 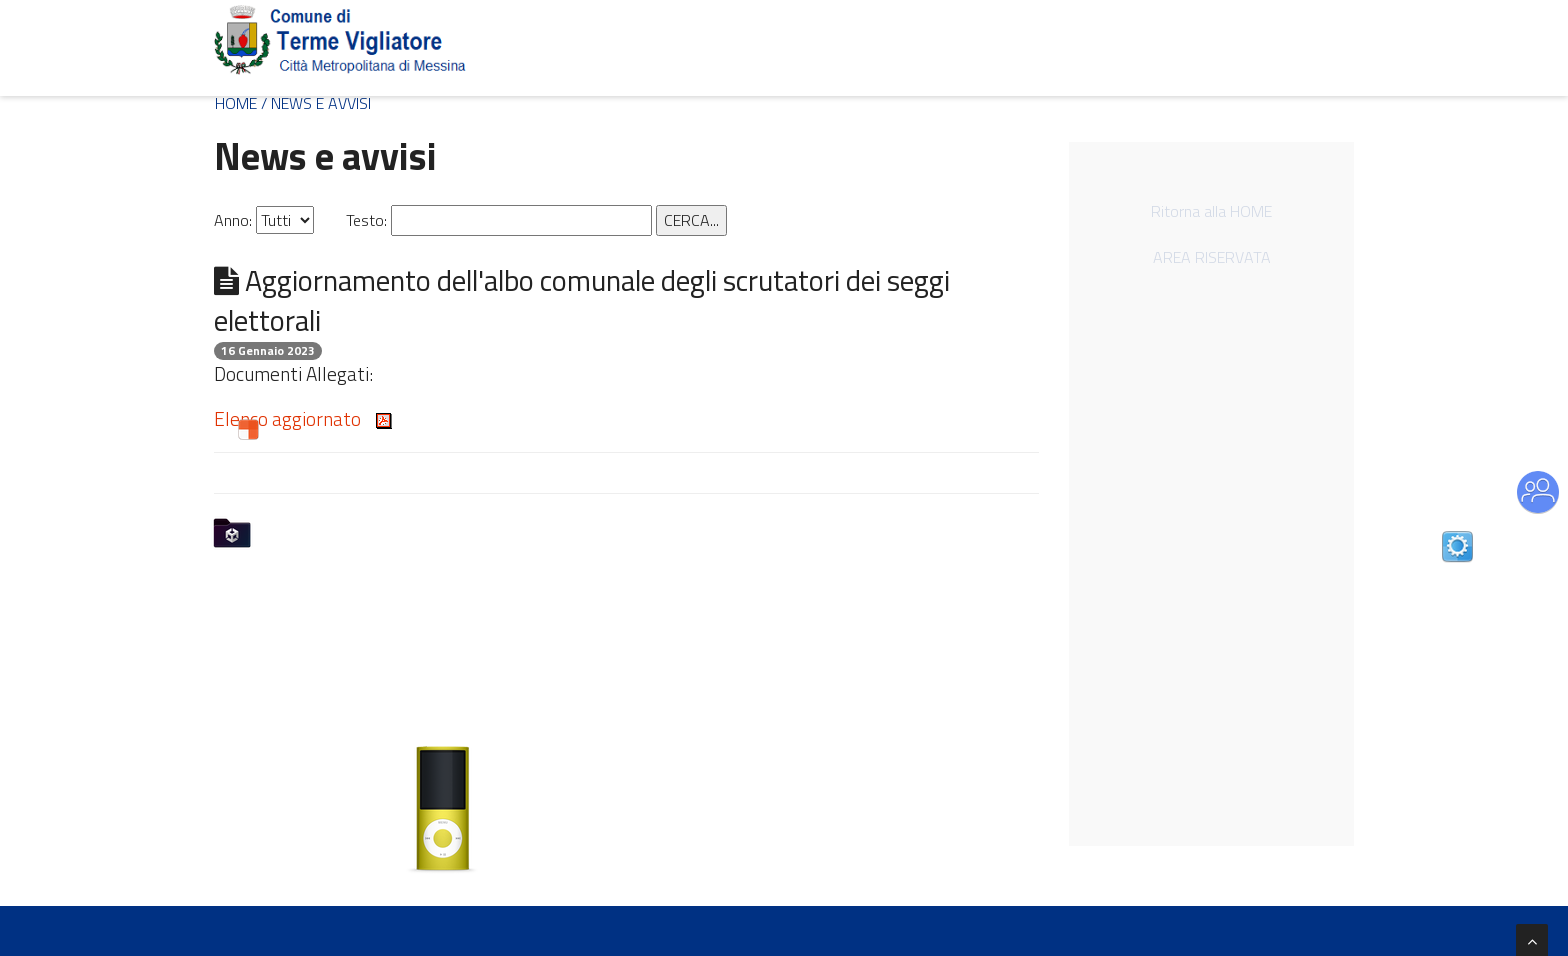 What do you see at coordinates (1457, 546) in the screenshot?
I see `access system runtime components` at bounding box center [1457, 546].